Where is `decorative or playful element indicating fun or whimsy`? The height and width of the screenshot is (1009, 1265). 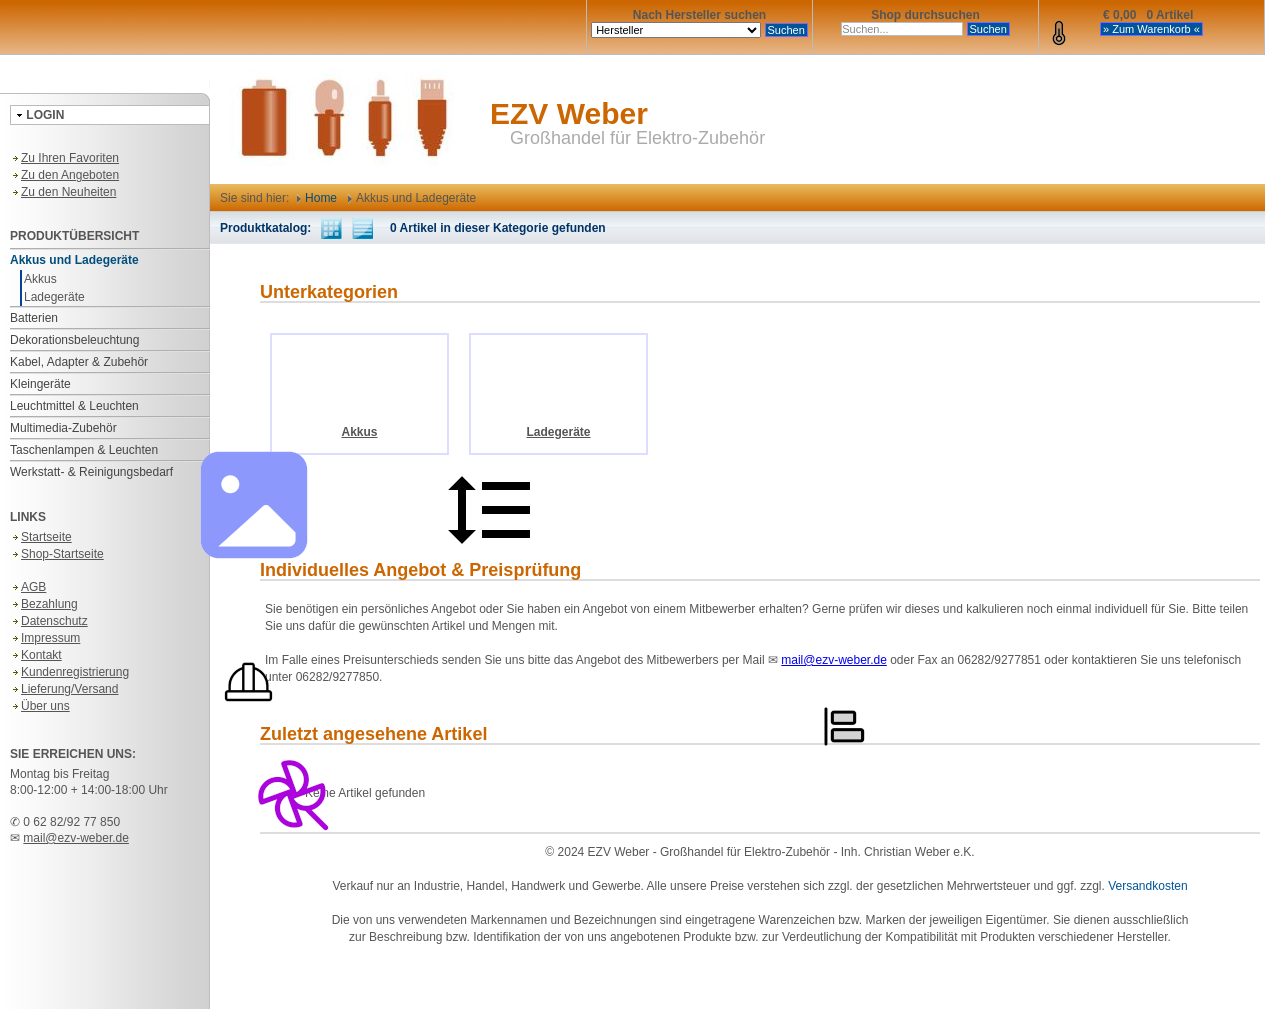
decorative or playful element indicating fun or whimsy is located at coordinates (294, 796).